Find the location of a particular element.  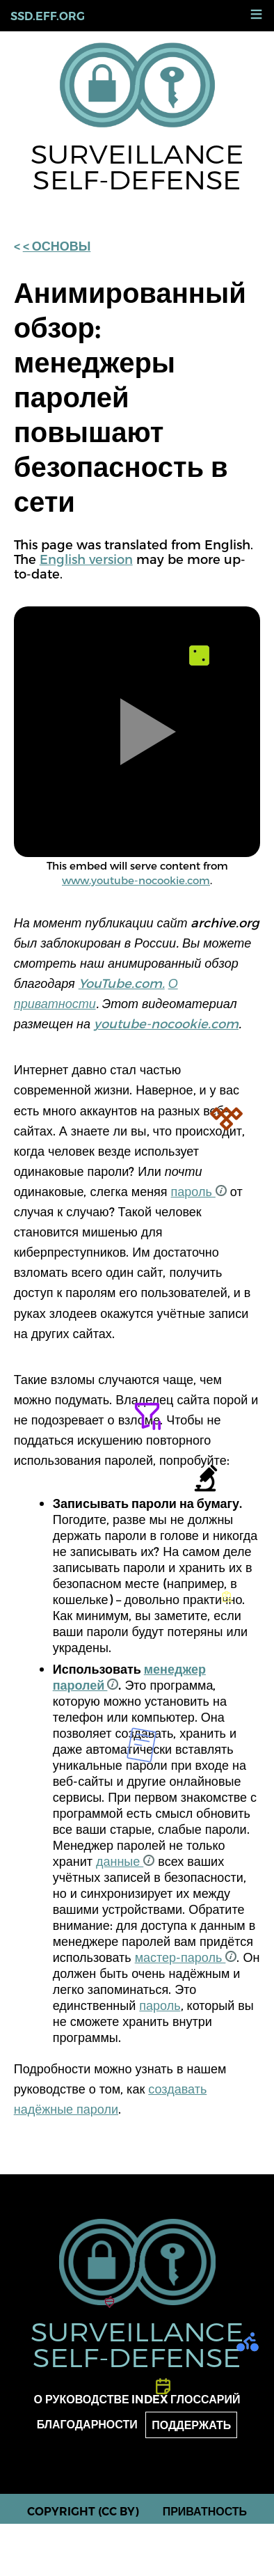

indicates a random or chance-based action is located at coordinates (199, 655).